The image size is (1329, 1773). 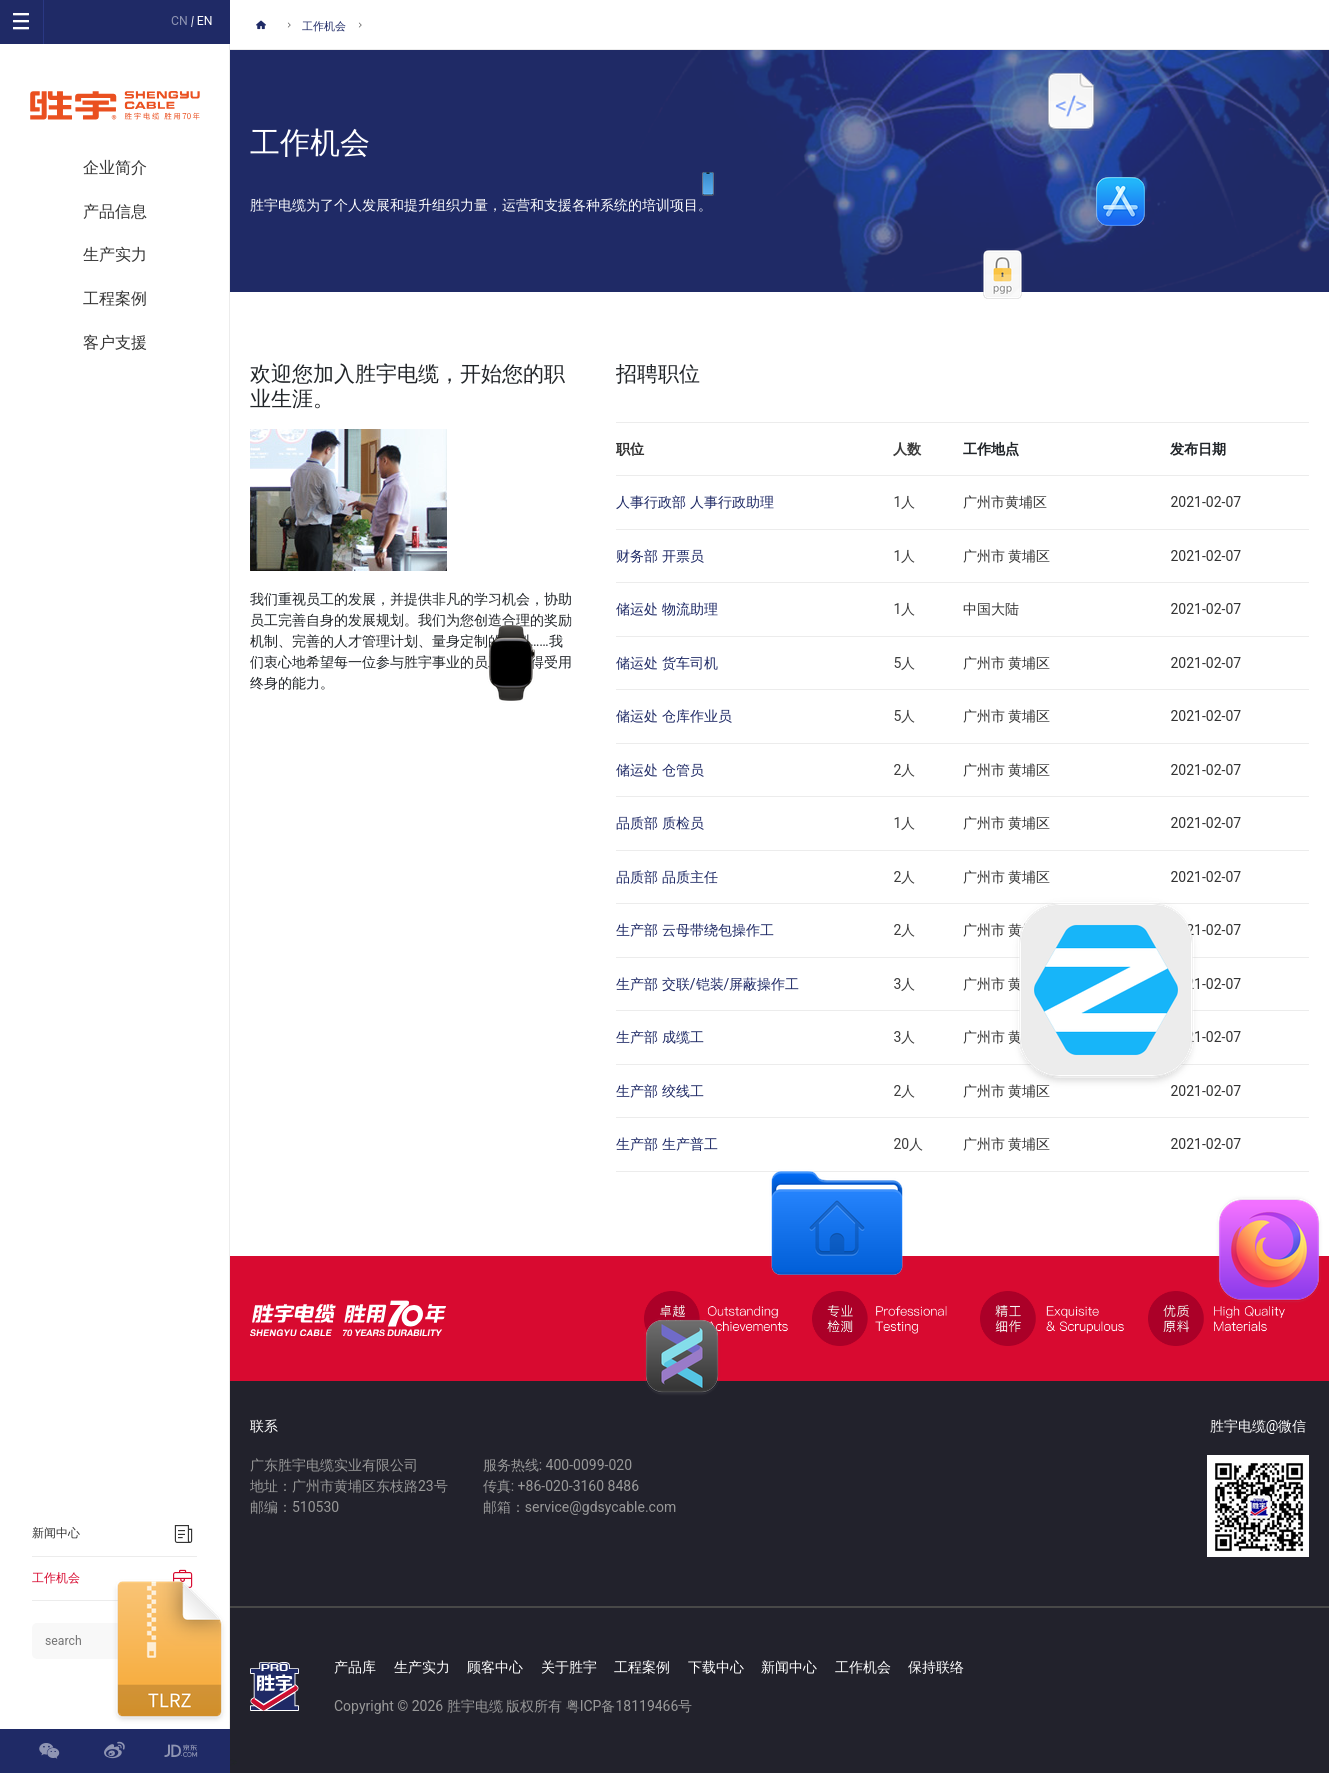 I want to click on iPhone 16 device icon, so click(x=708, y=184).